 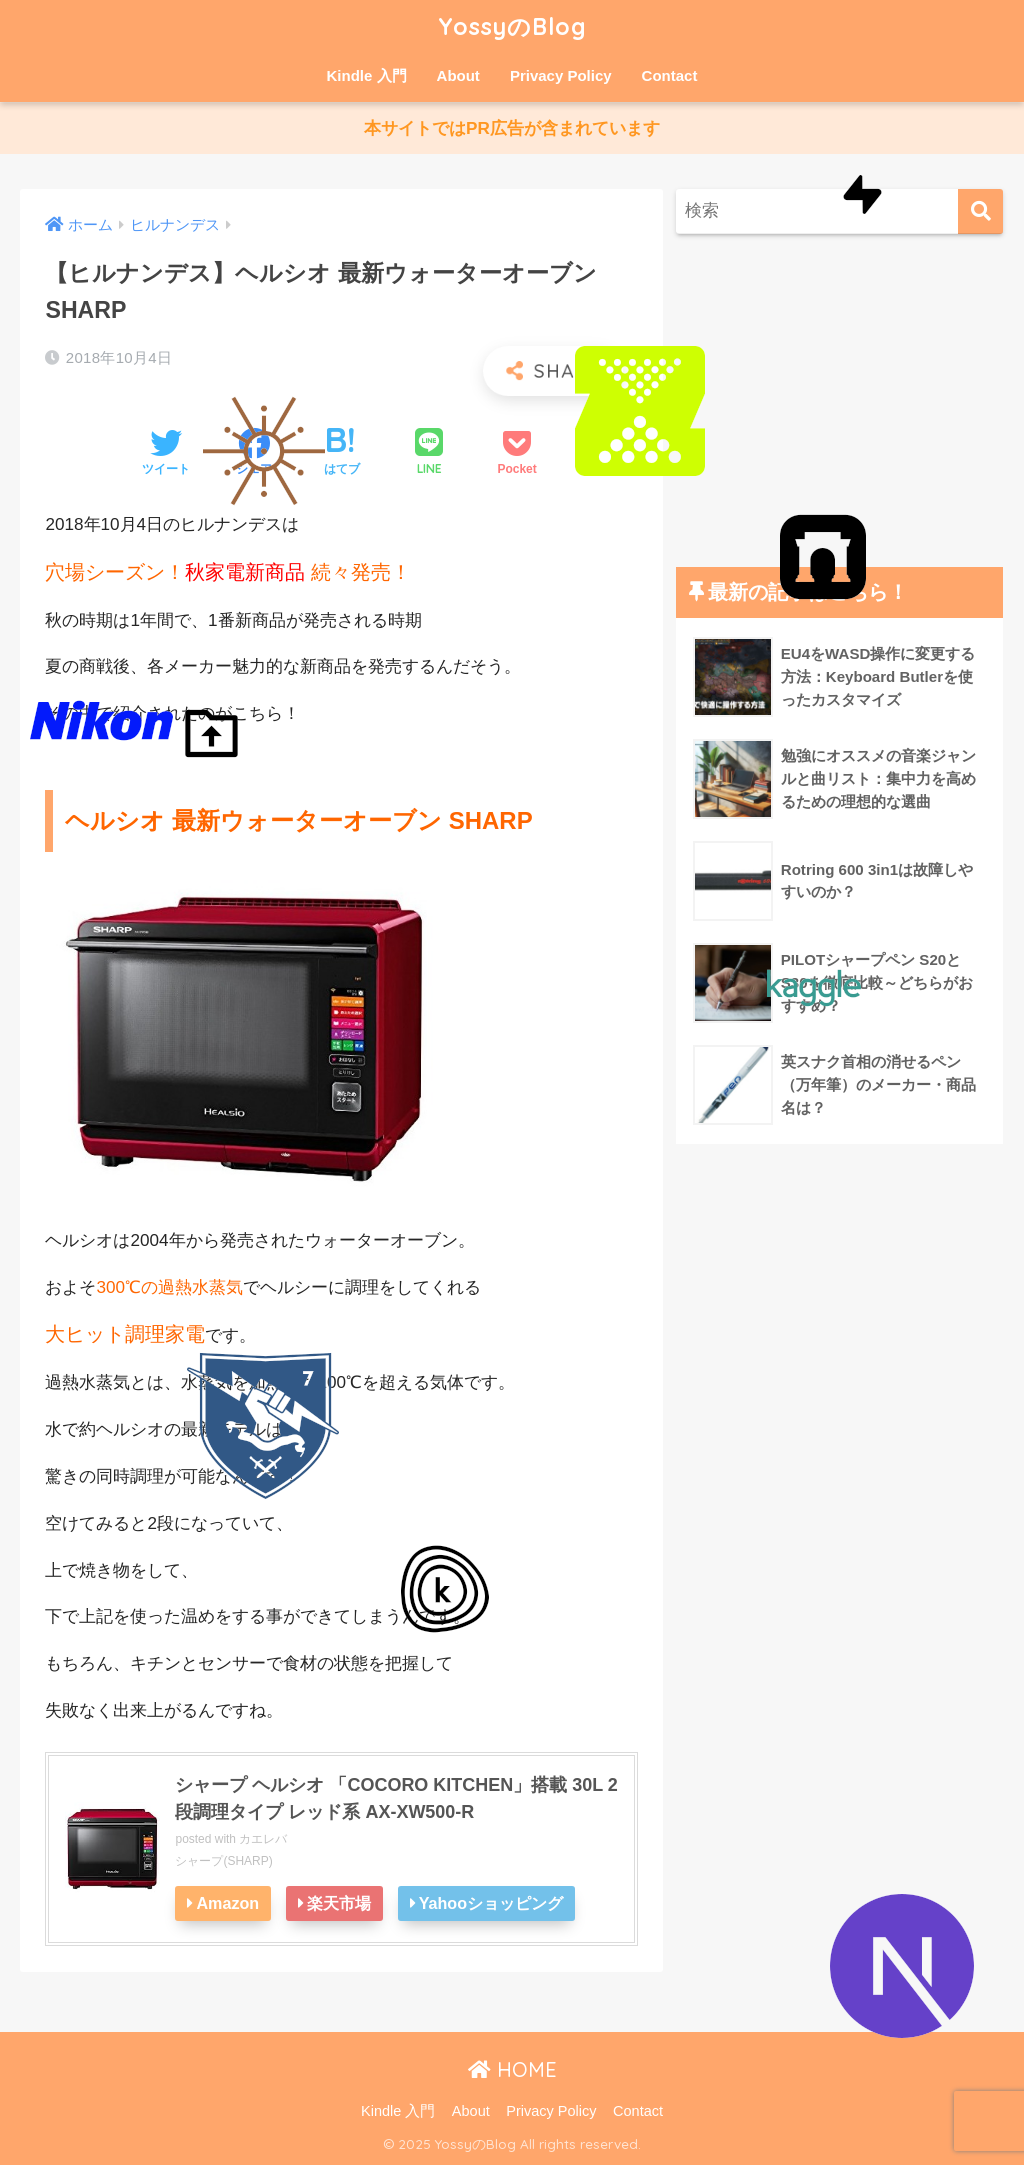 I want to click on visit the Keep a Changelog website, so click(x=445, y=1589).